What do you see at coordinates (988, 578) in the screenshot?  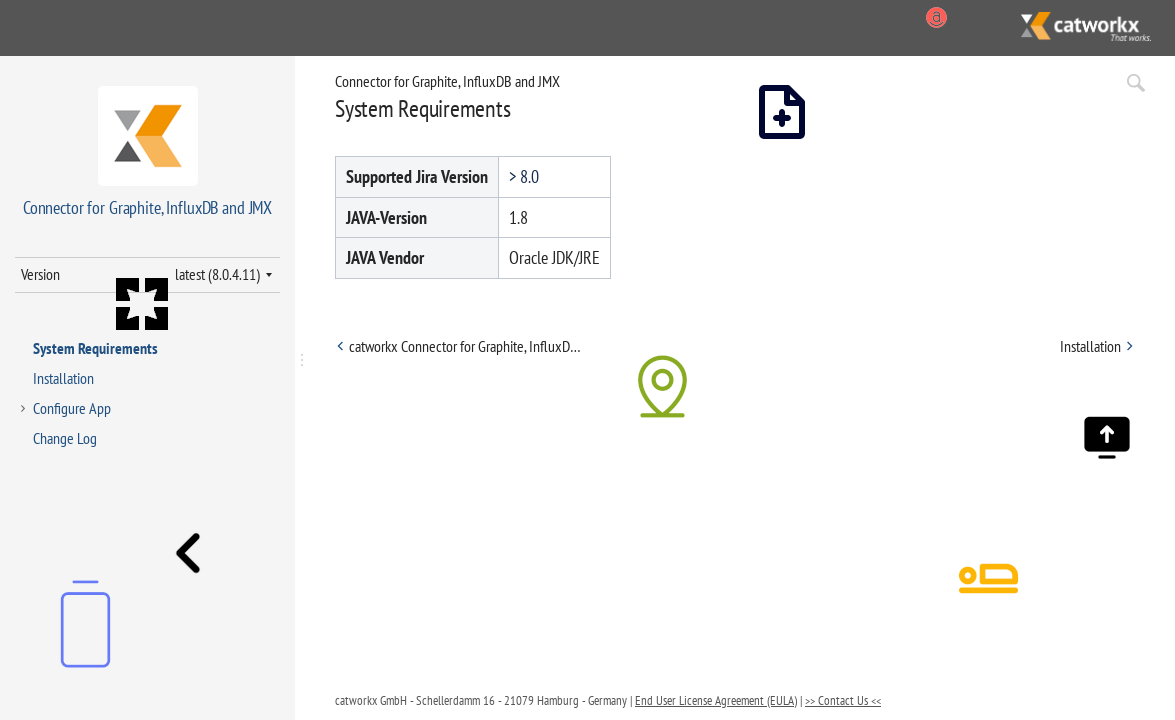 I see `view hotel or accommodation options` at bounding box center [988, 578].